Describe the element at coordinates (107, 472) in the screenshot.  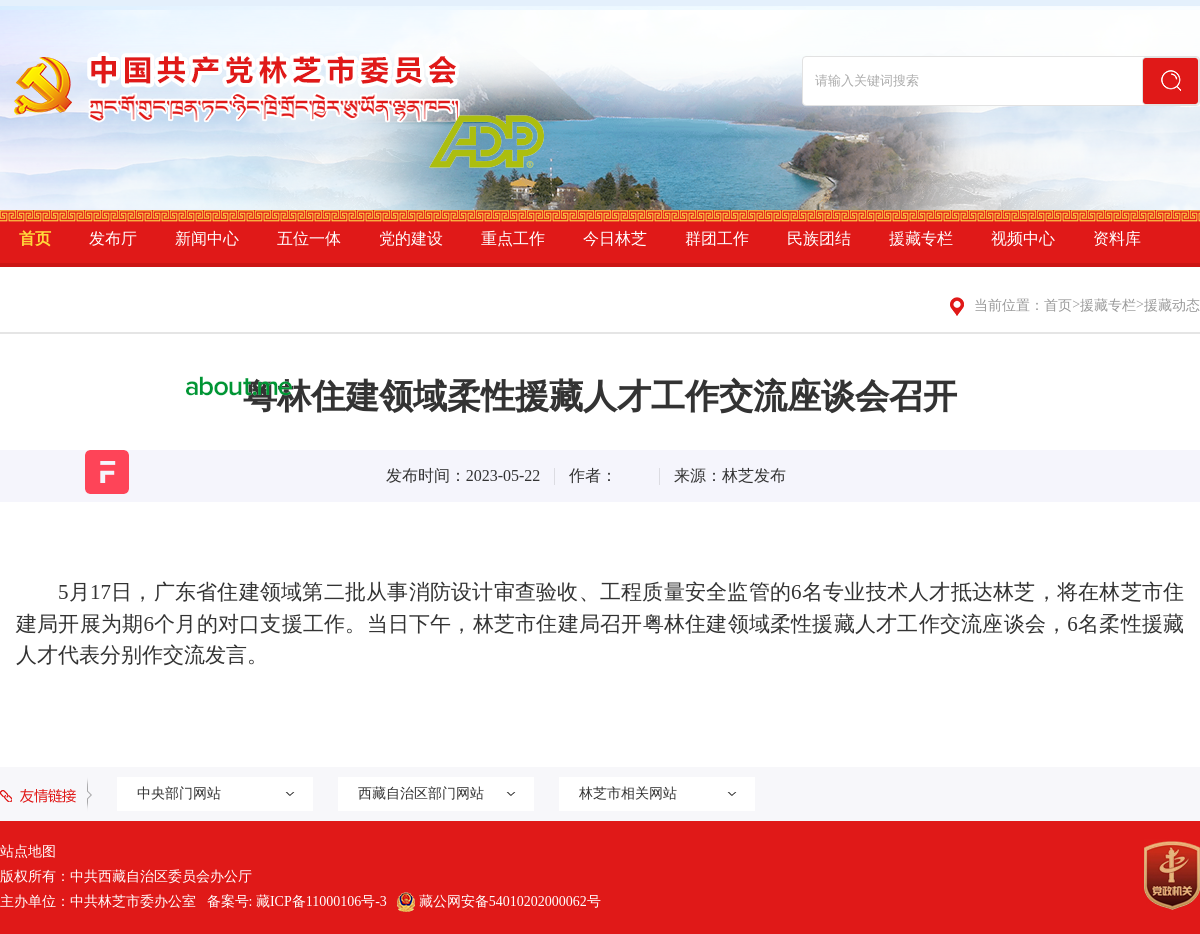
I see `frappe framework logo` at that location.